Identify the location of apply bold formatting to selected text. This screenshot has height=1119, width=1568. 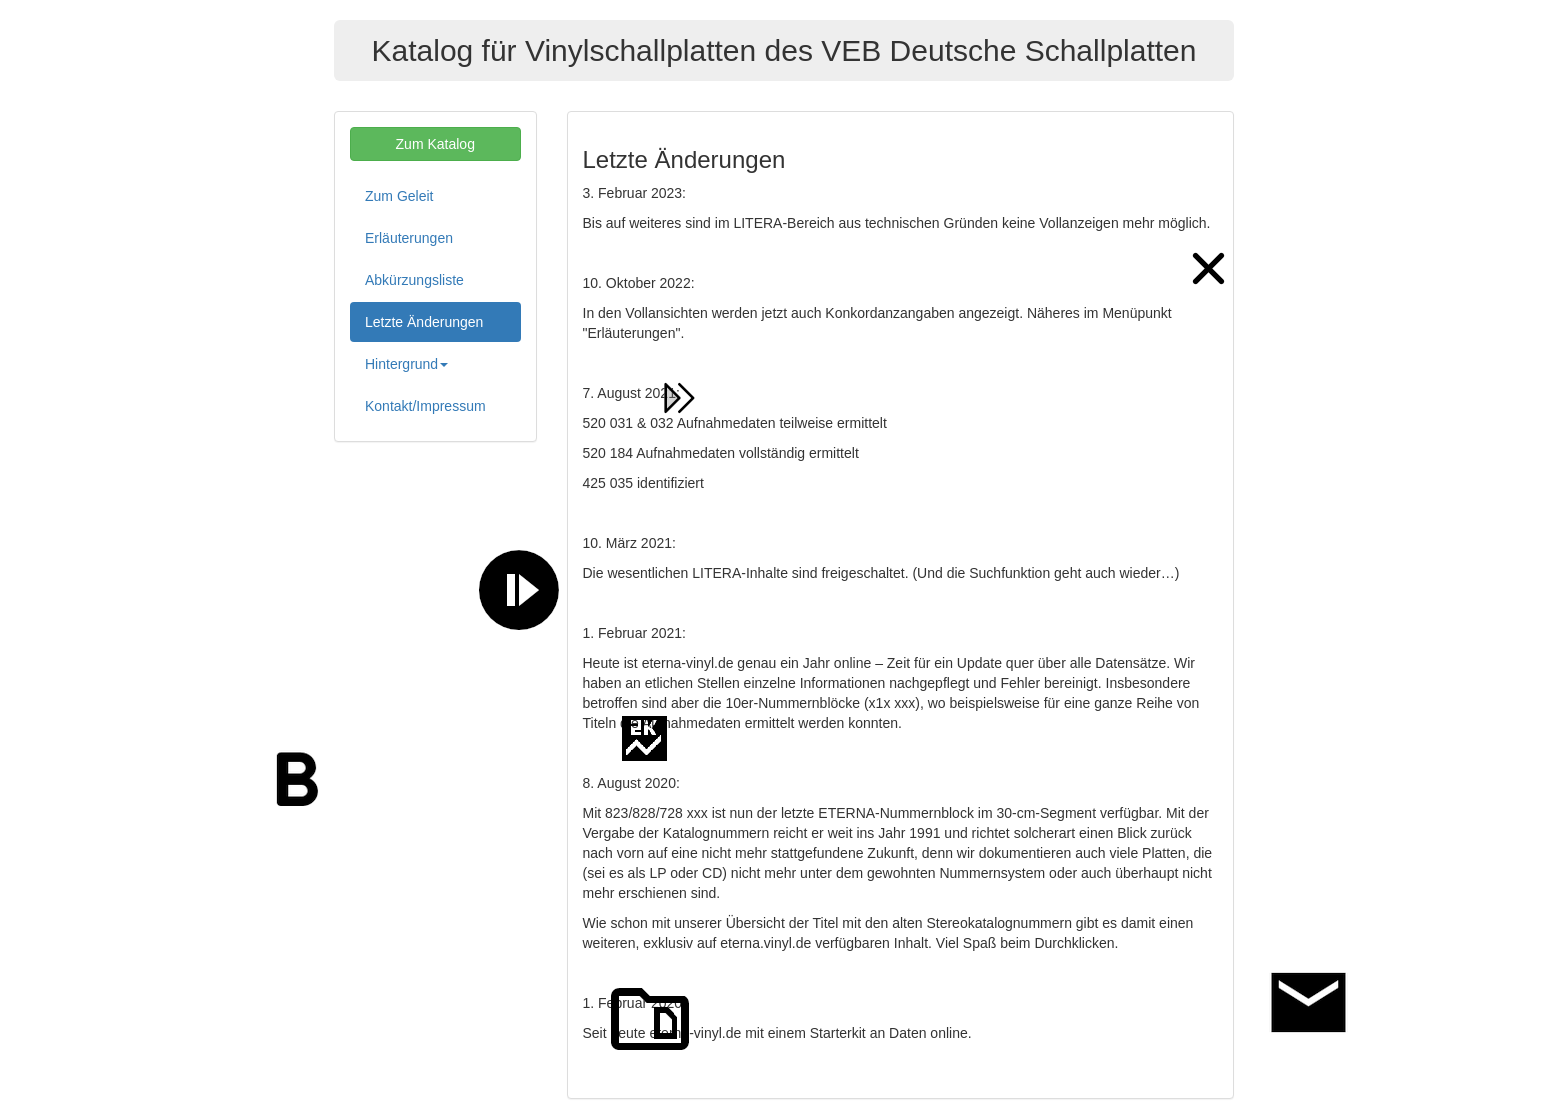
(296, 783).